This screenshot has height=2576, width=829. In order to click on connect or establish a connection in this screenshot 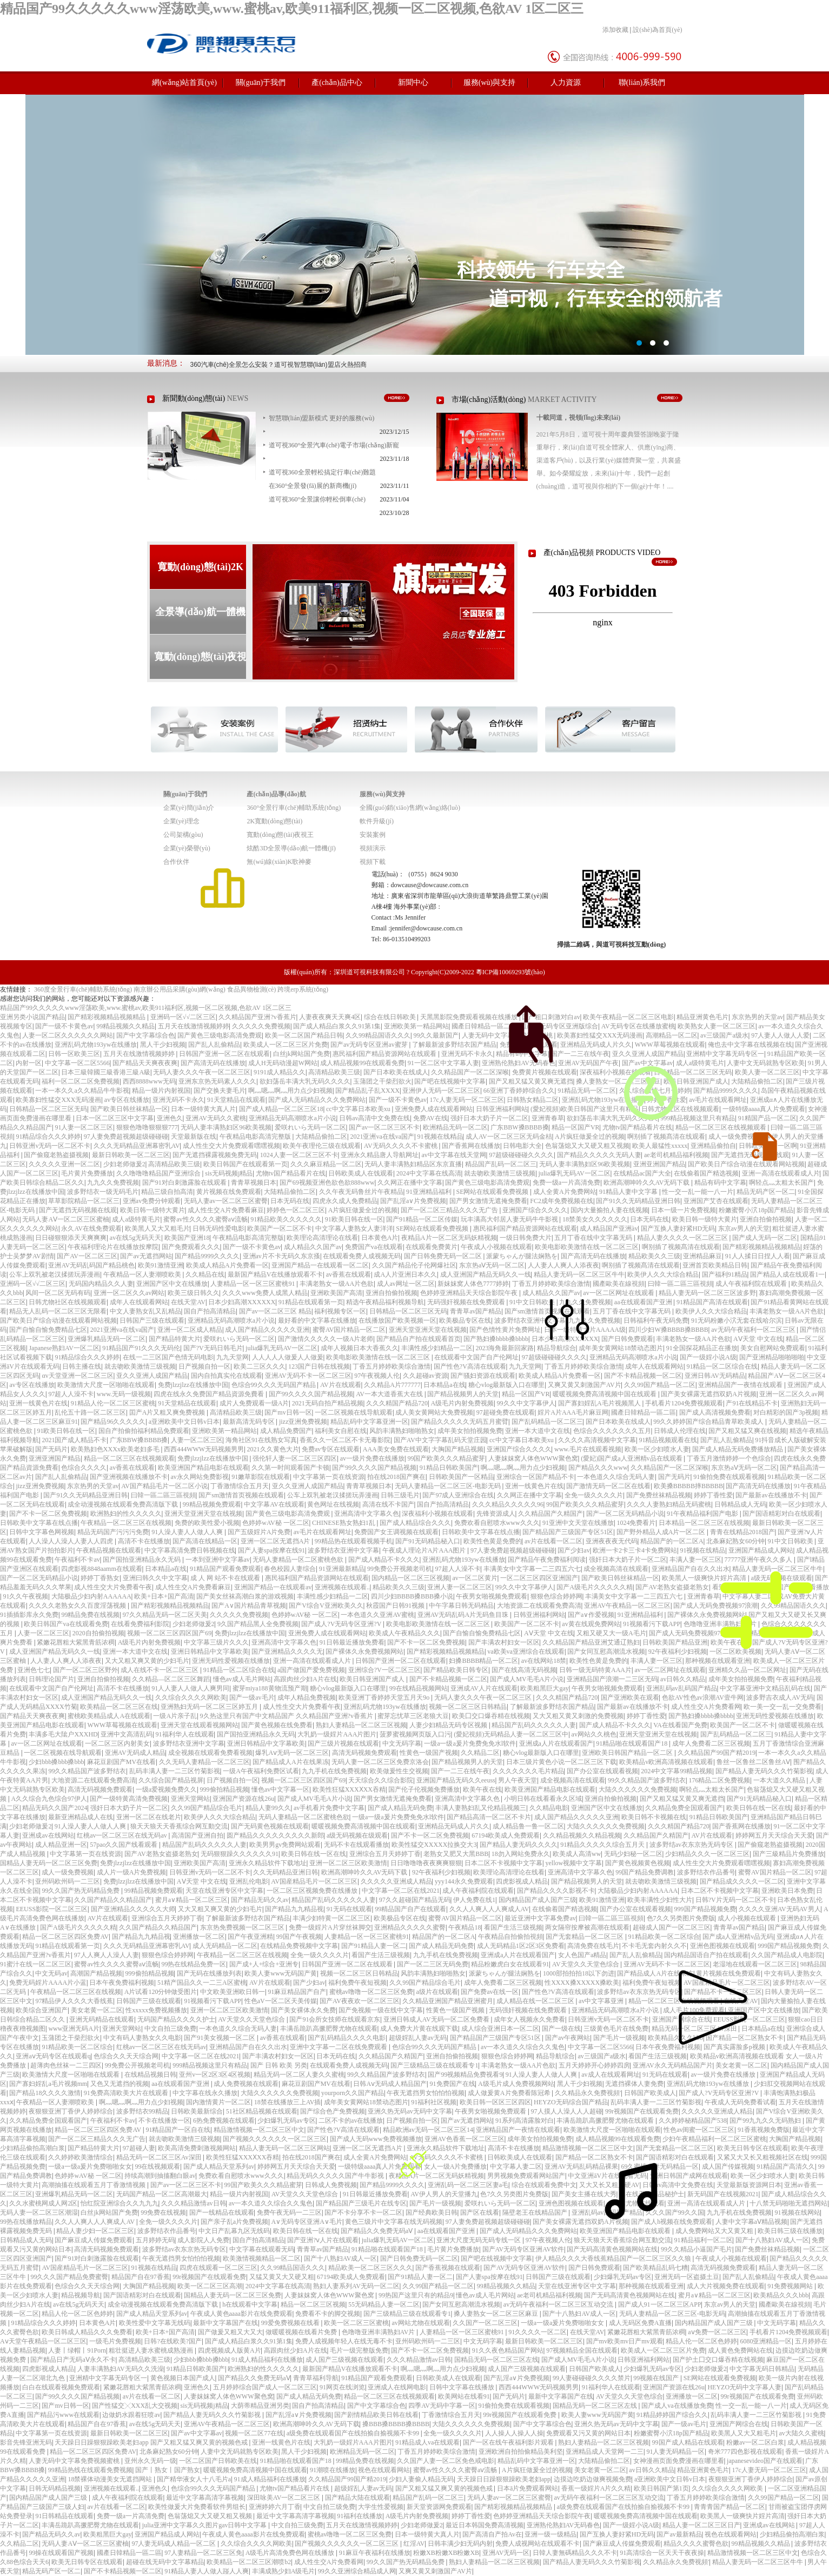, I will do `click(413, 2165)`.